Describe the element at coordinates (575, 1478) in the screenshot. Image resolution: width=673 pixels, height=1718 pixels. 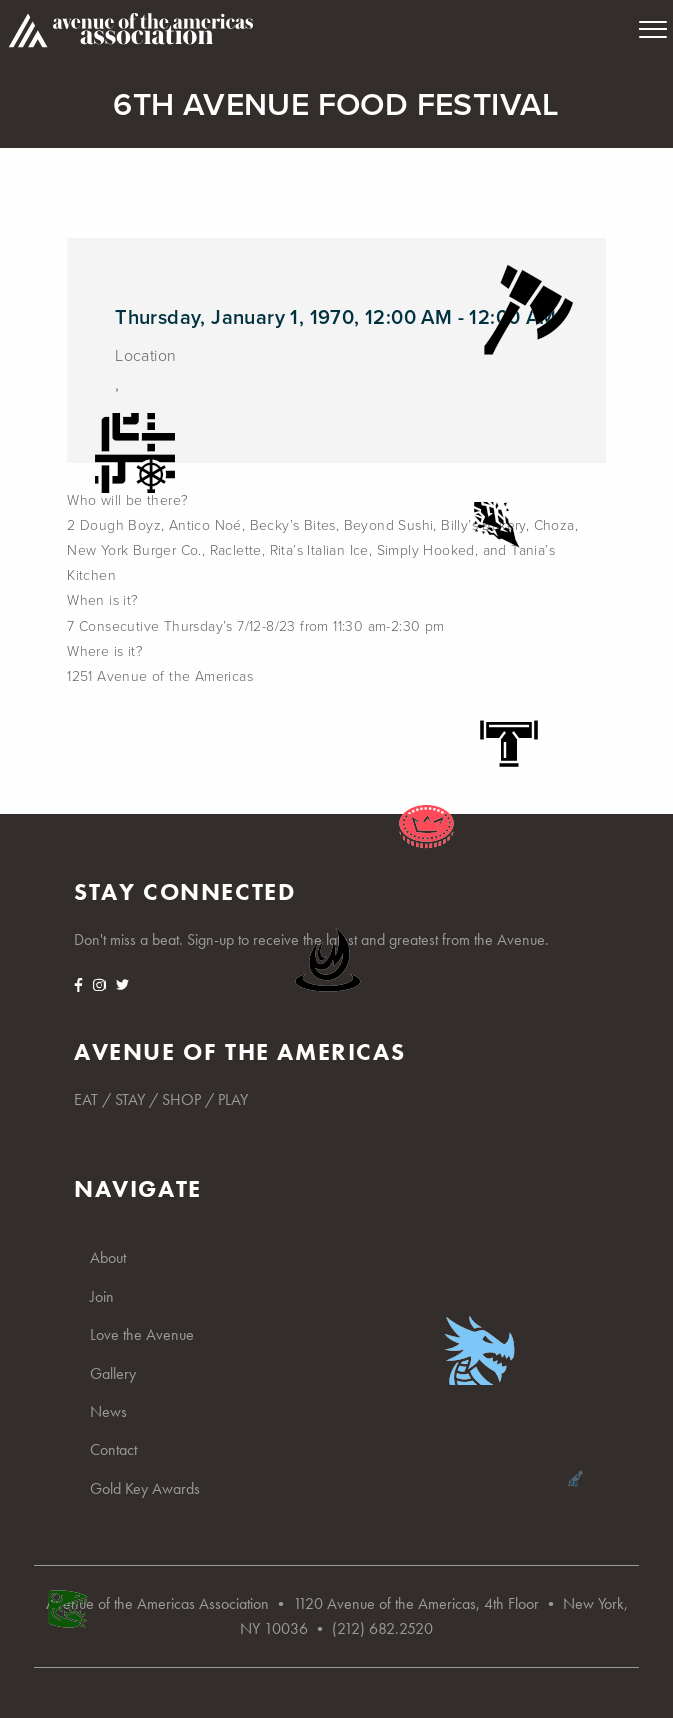
I see `launch a stunt or action mini-game` at that location.